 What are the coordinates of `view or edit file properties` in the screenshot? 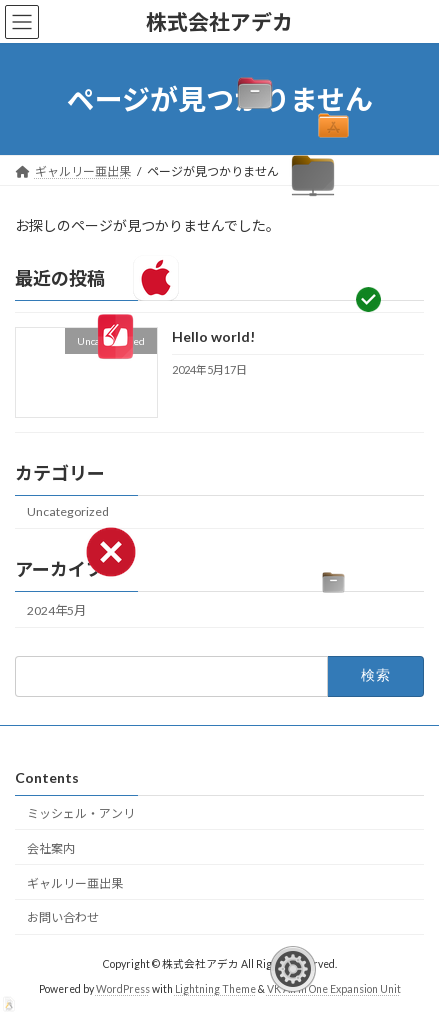 It's located at (293, 969).